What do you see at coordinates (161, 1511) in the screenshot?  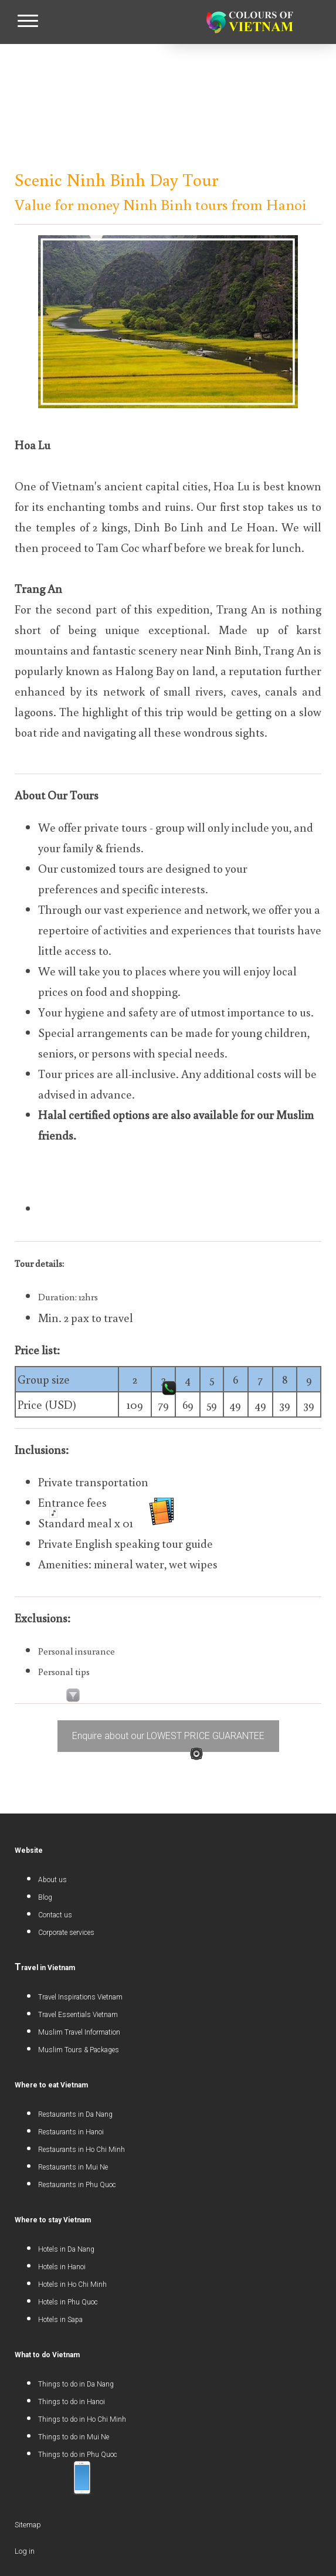 I see `open iMovie library` at bounding box center [161, 1511].